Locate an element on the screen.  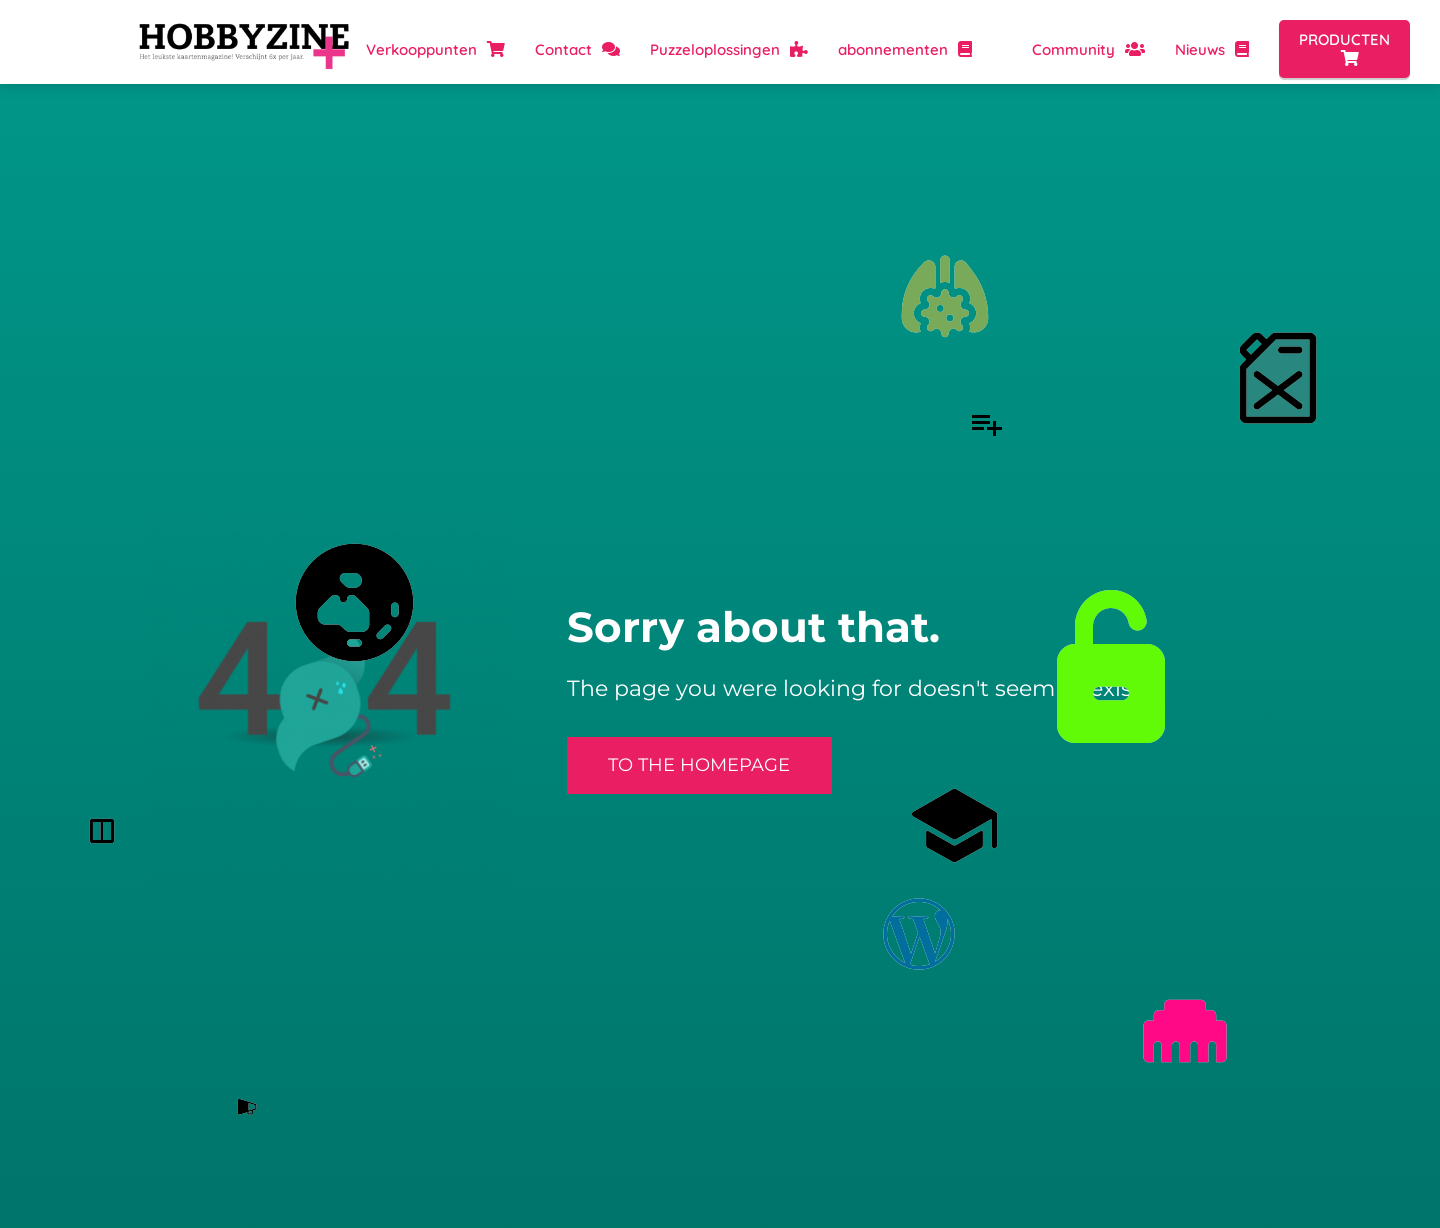
add a new item to your playlist is located at coordinates (987, 424).